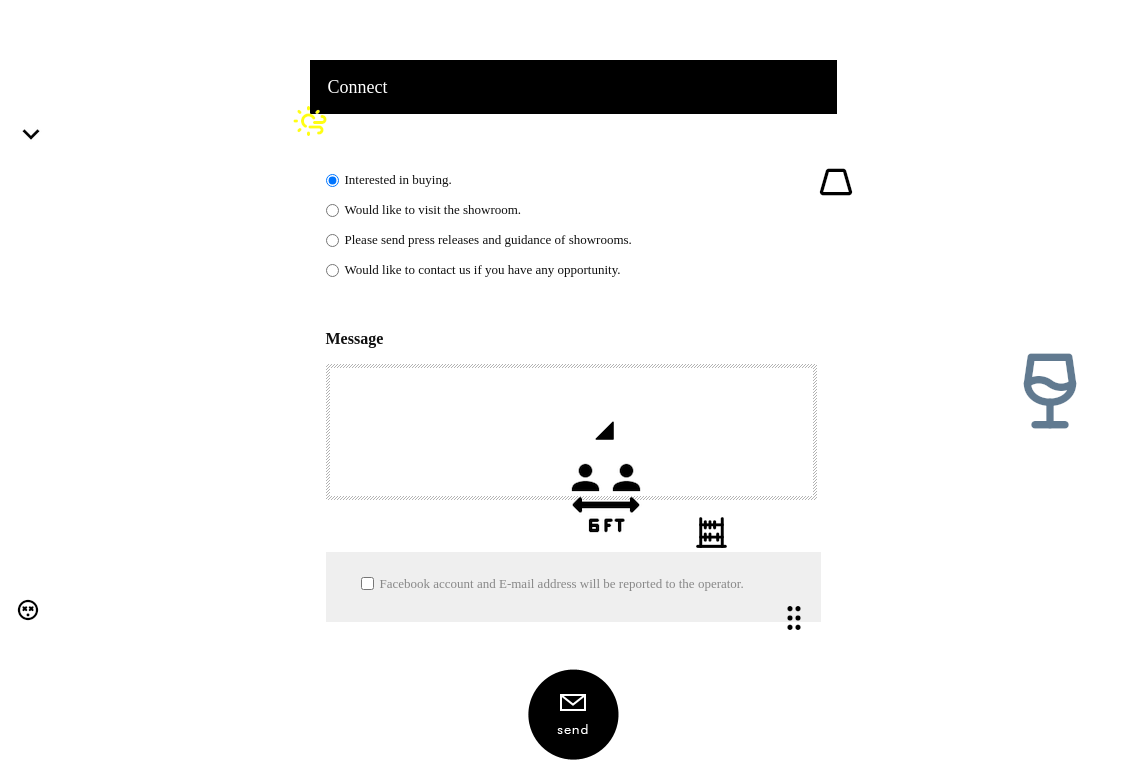  Describe the element at coordinates (711, 532) in the screenshot. I see `access calculator or counting tool` at that location.